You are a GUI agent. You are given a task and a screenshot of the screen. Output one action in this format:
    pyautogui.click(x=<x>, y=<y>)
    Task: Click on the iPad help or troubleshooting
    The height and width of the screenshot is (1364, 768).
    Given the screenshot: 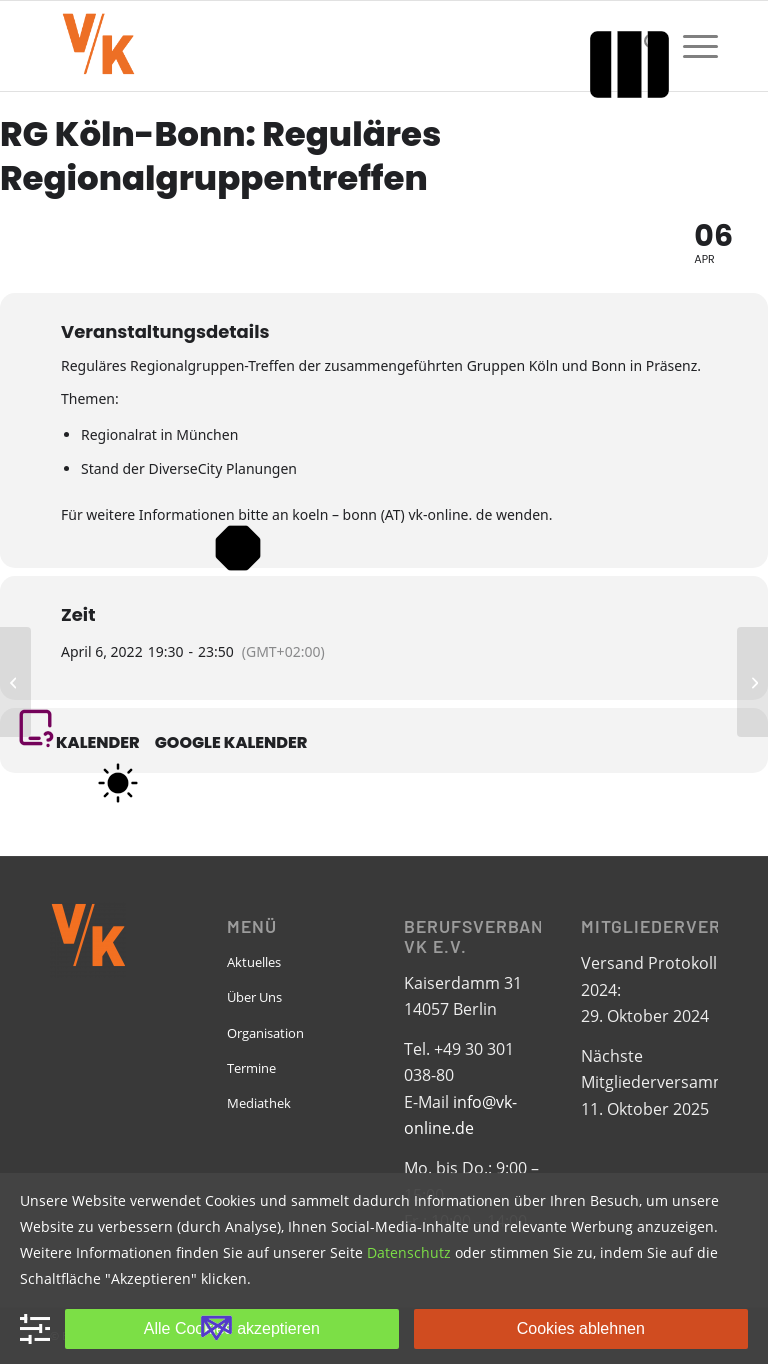 What is the action you would take?
    pyautogui.click(x=35, y=727)
    